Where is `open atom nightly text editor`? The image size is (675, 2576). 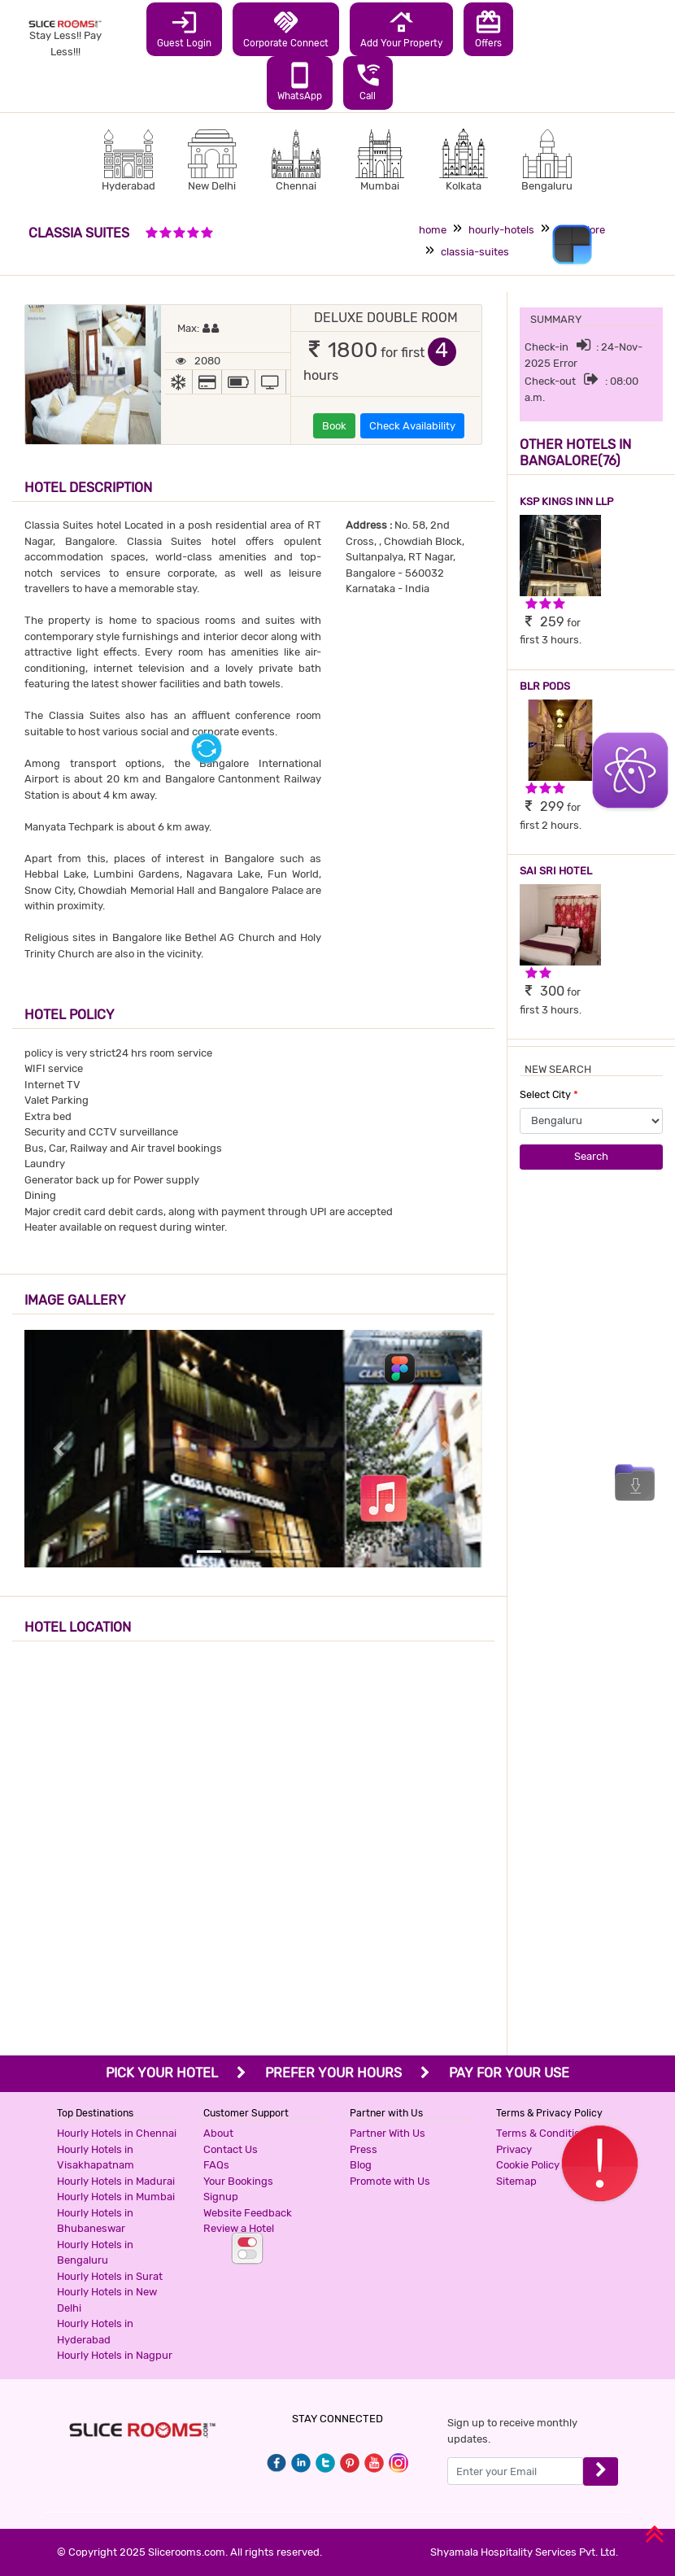
open atom nightly text editor is located at coordinates (630, 770).